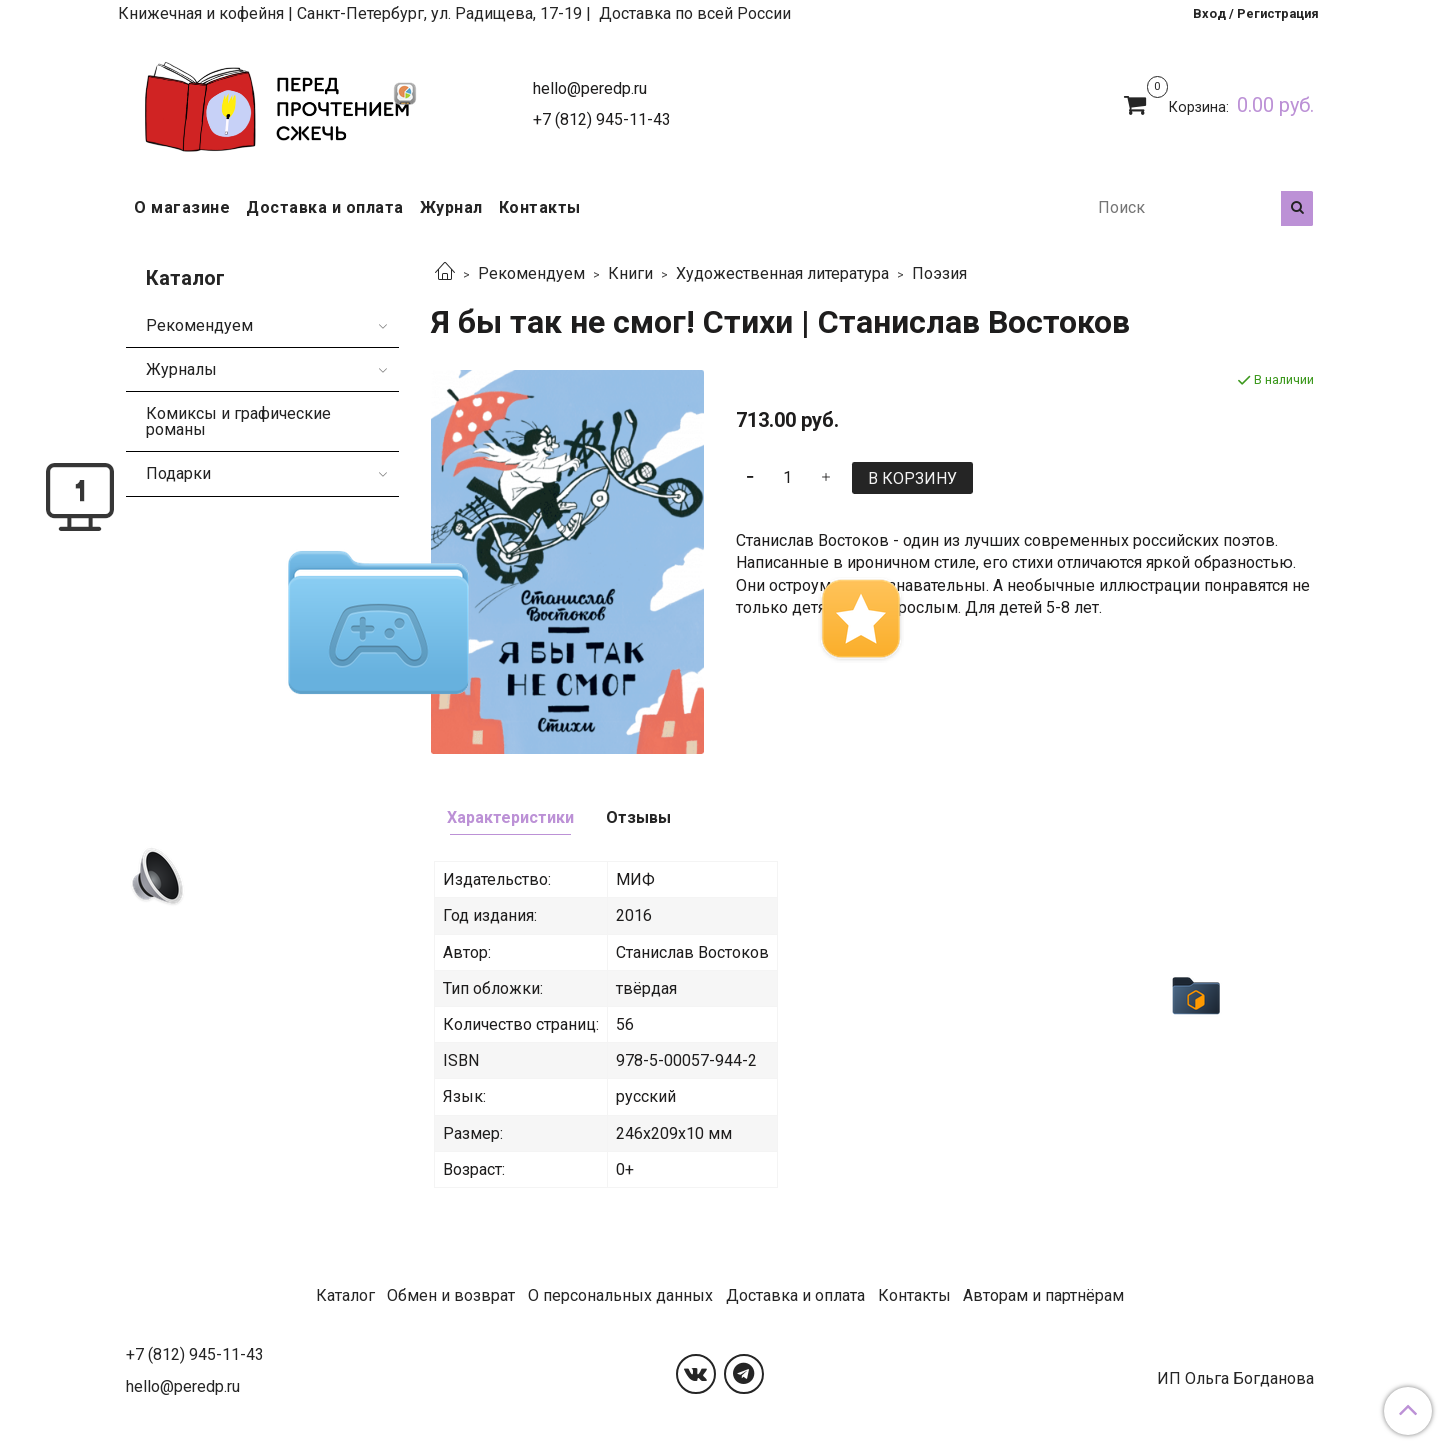  I want to click on view featured applications, so click(861, 620).